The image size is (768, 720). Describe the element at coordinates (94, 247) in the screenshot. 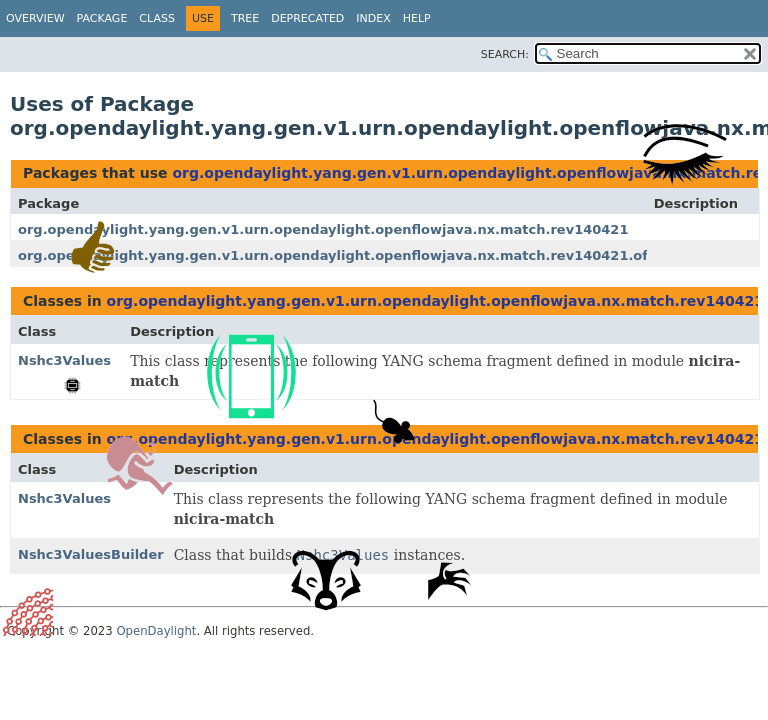

I see `like or upvote content` at that location.